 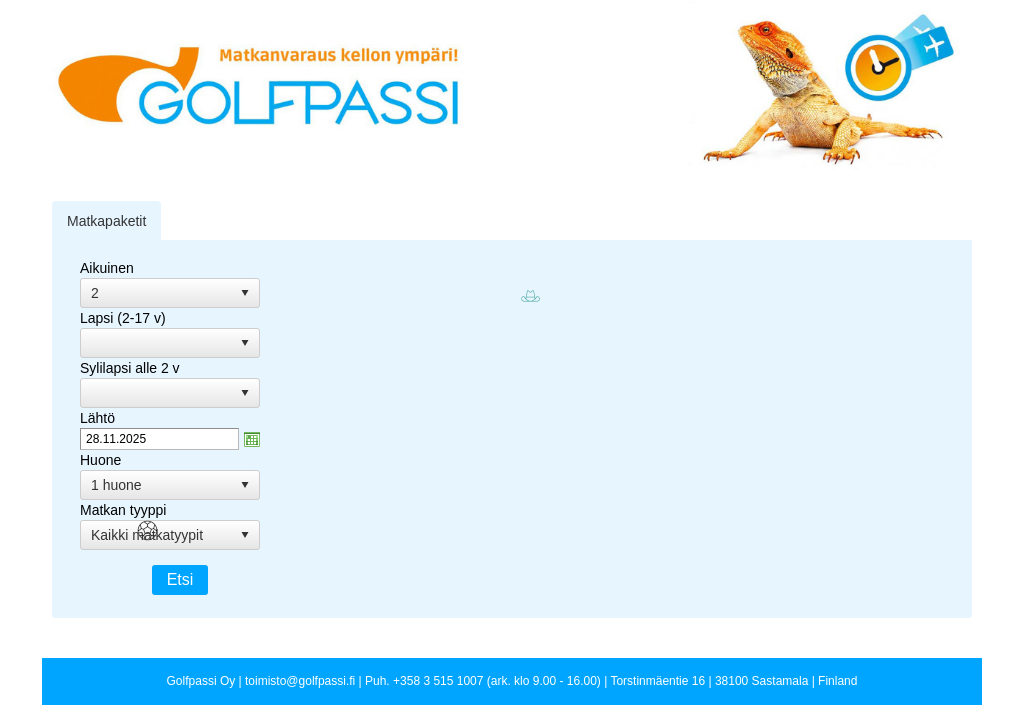 I want to click on select cowboy hat avatar or profile accessory, so click(x=530, y=296).